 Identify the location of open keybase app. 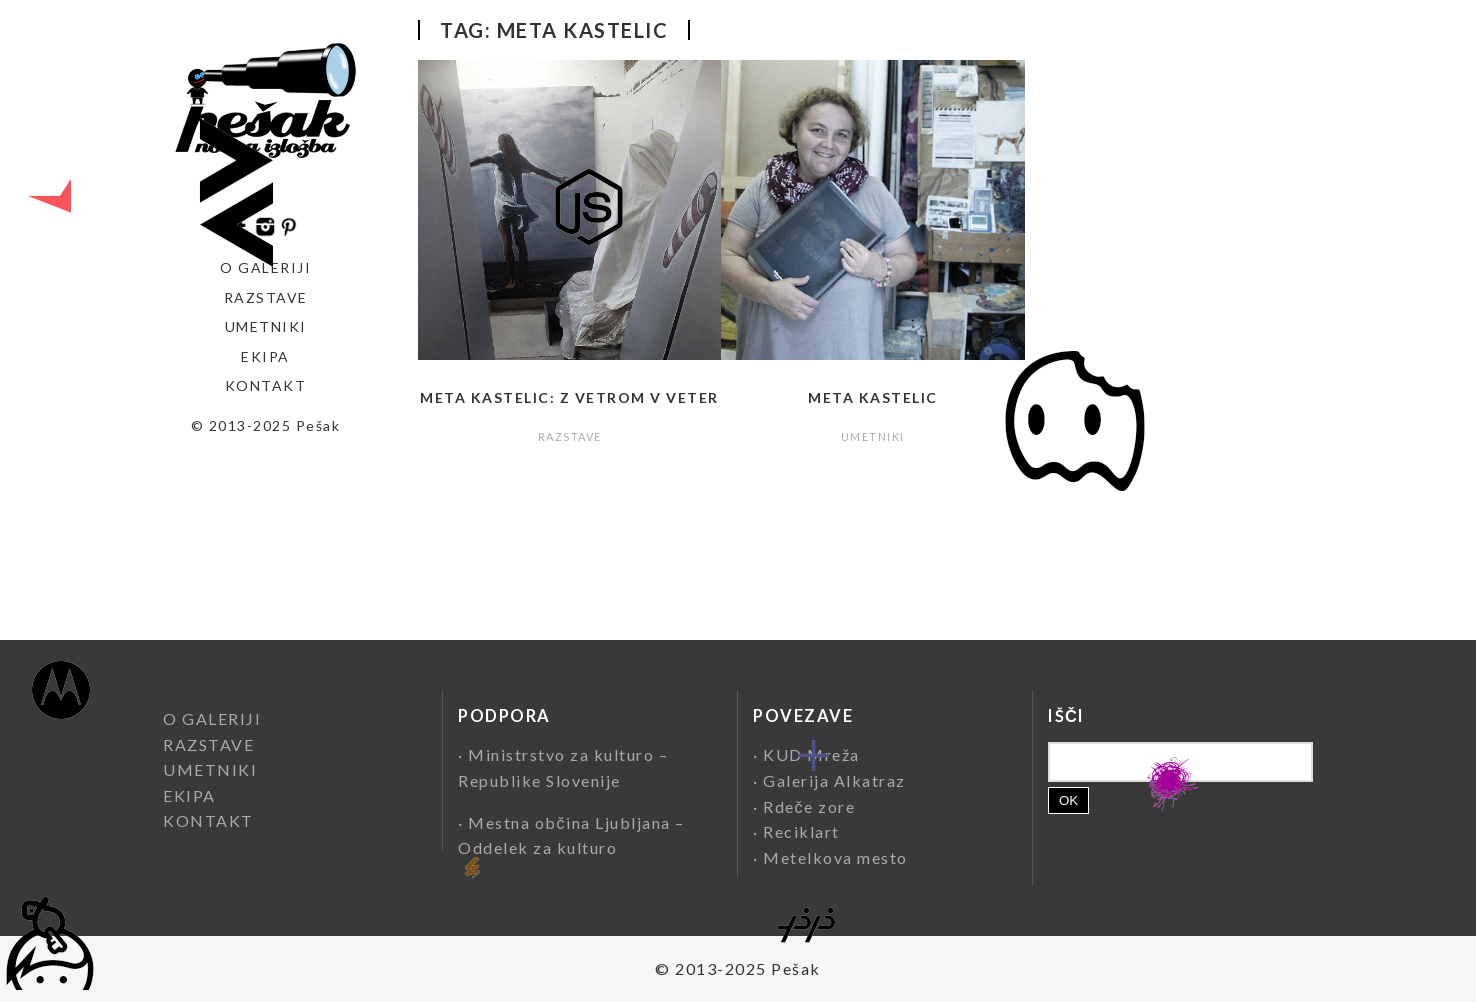
(50, 943).